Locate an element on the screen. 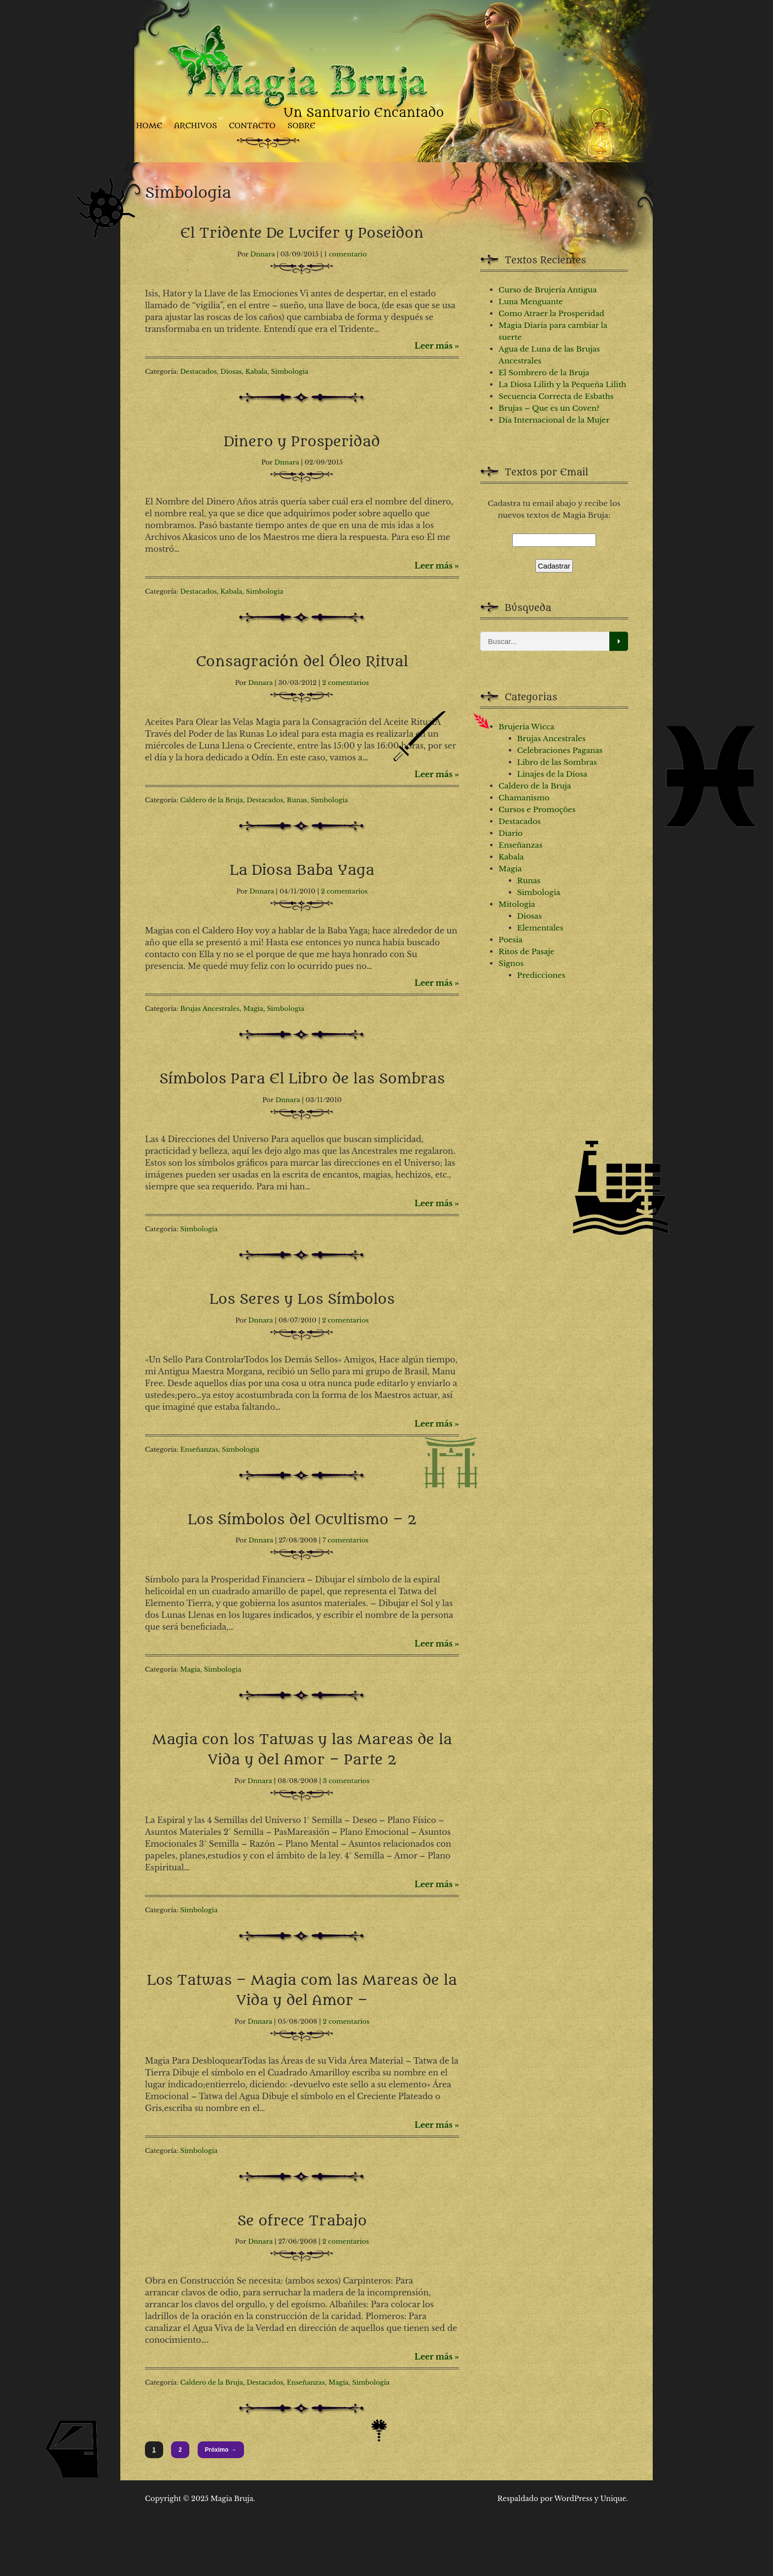 This screenshot has width=773, height=2576. access vehicle door controls is located at coordinates (73, 2449).